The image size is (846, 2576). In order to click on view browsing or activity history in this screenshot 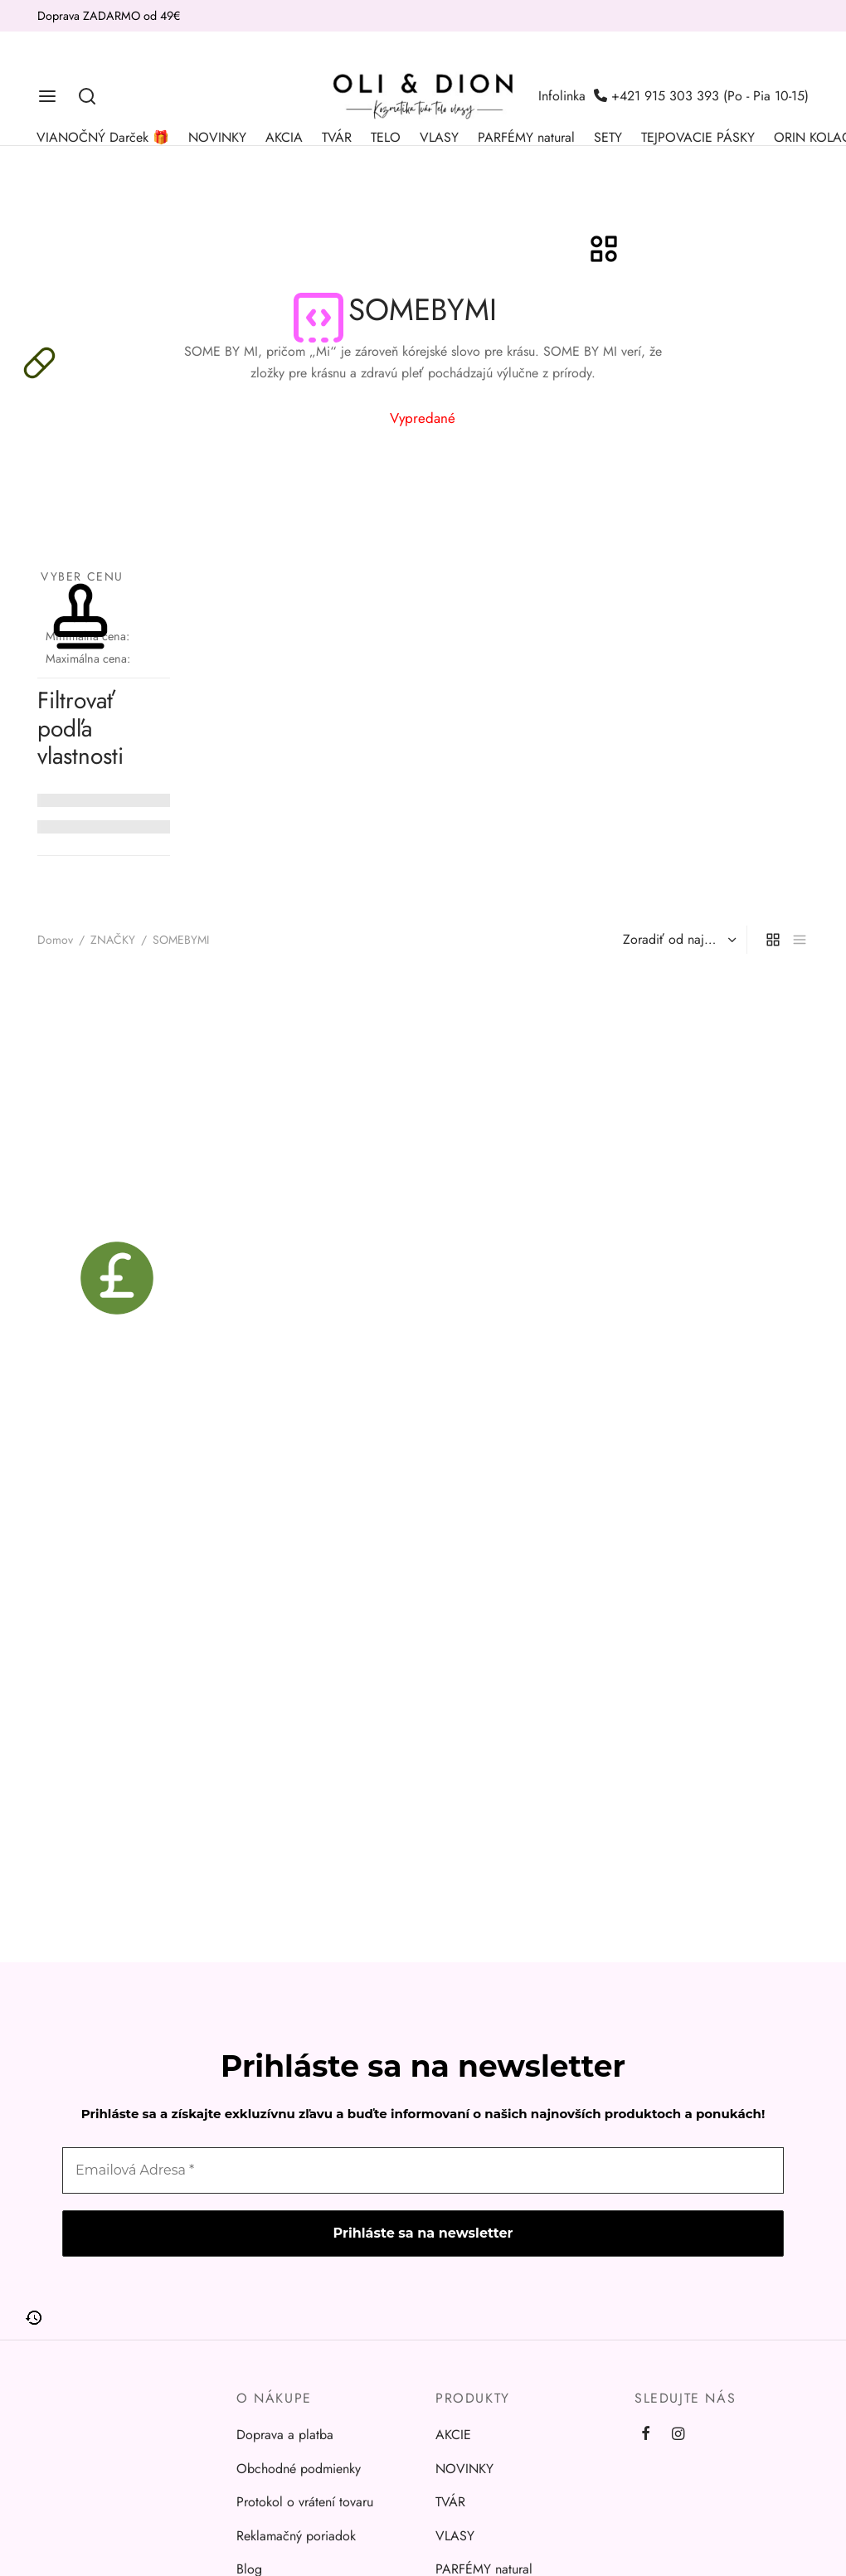, I will do `click(33, 2317)`.